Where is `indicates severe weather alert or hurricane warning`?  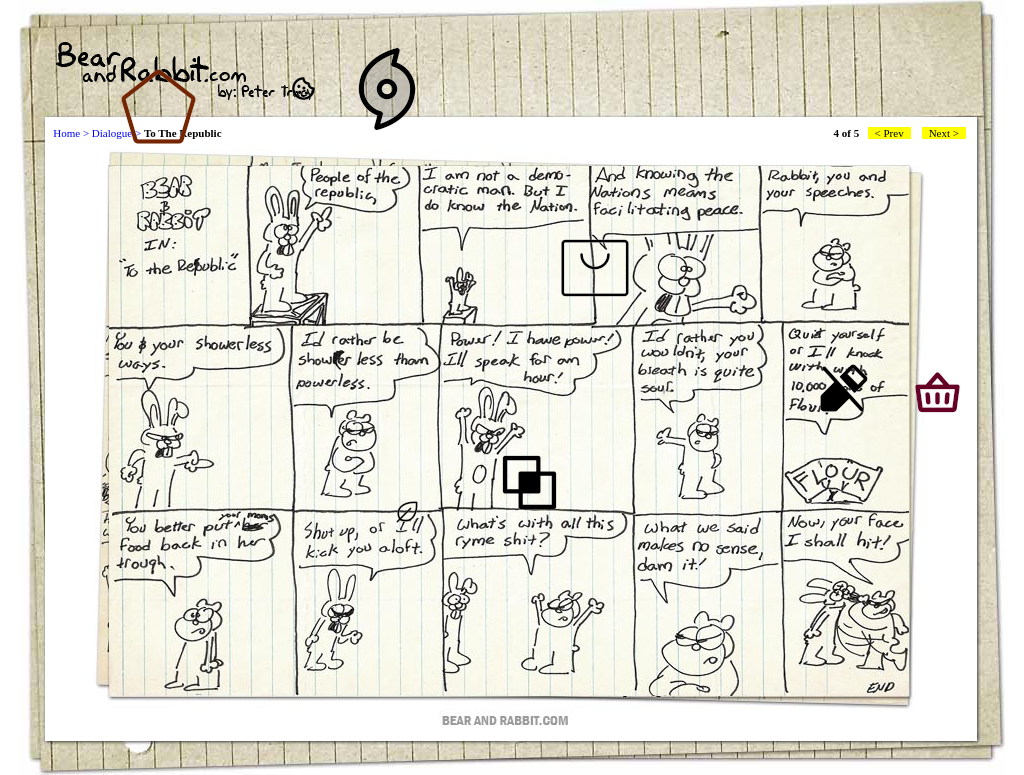
indicates severe weather alert or hurricane warning is located at coordinates (387, 89).